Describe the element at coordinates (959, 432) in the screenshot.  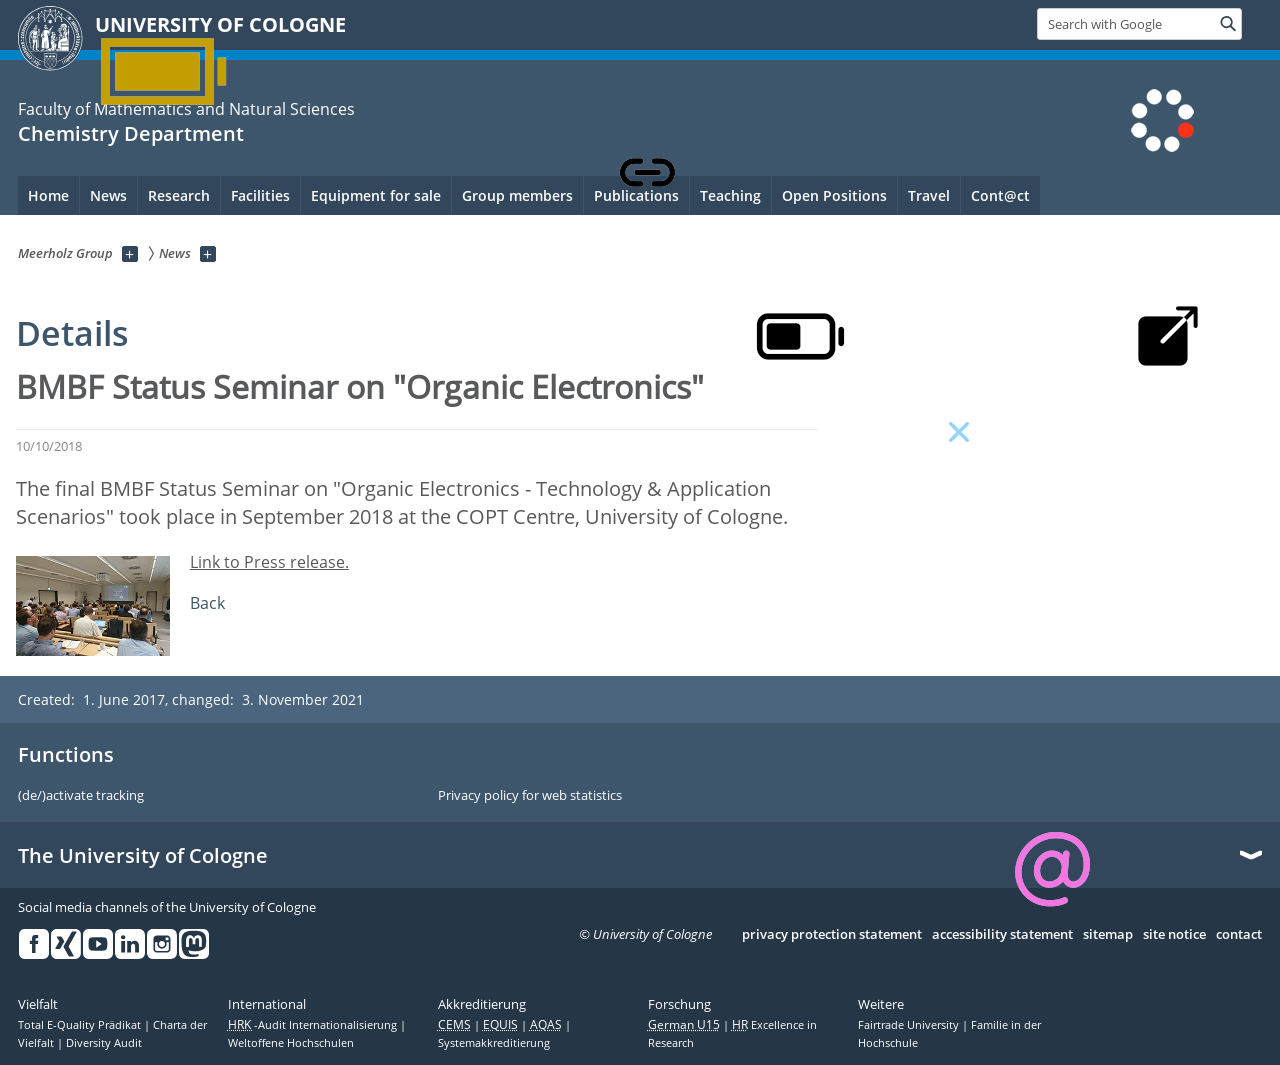
I see `close the current window or dialog` at that location.